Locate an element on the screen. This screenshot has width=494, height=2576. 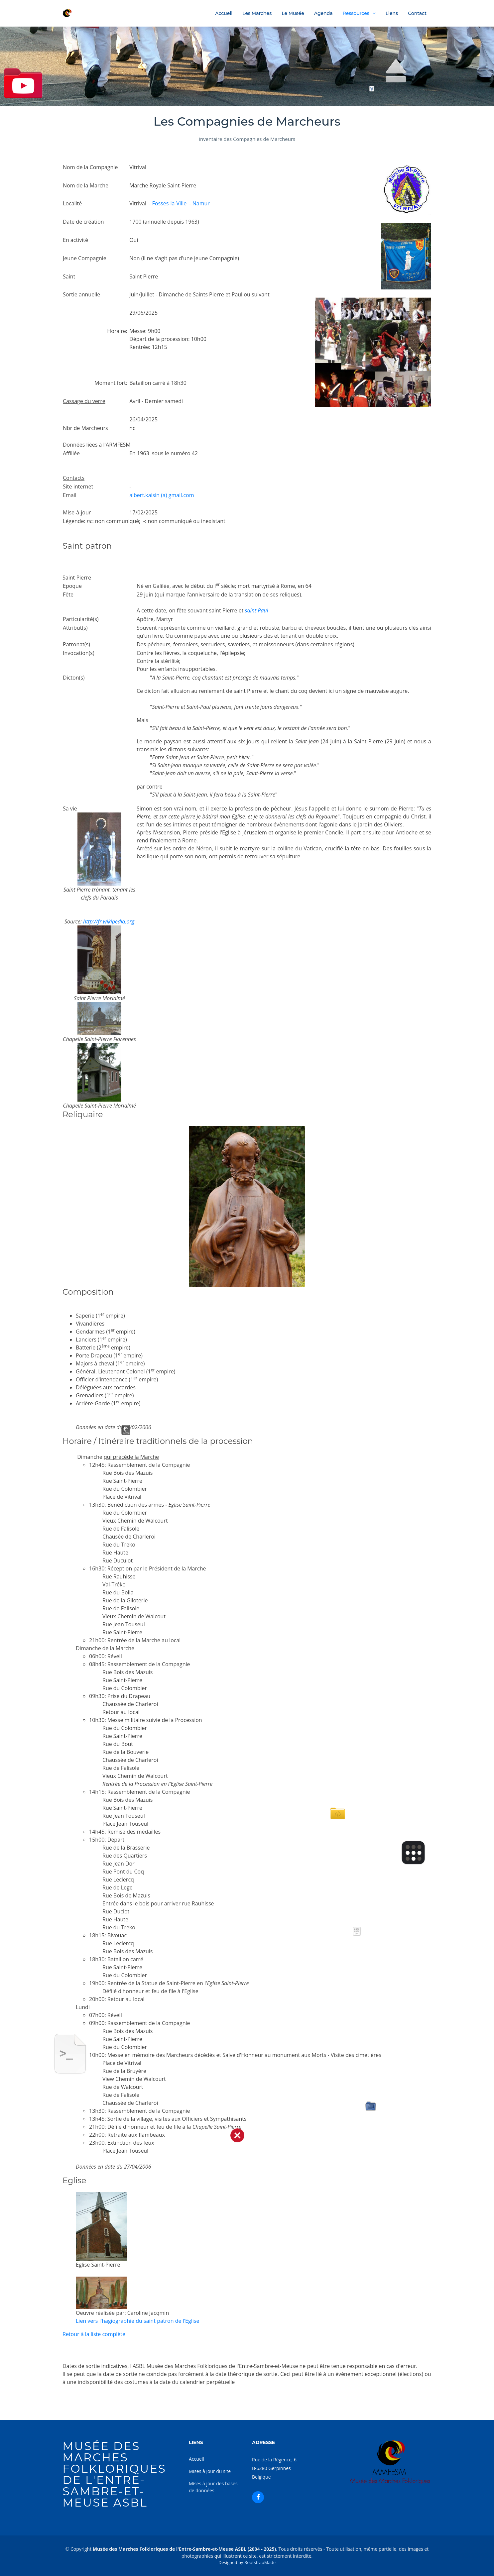
access media library content folder is located at coordinates (371, 2106).